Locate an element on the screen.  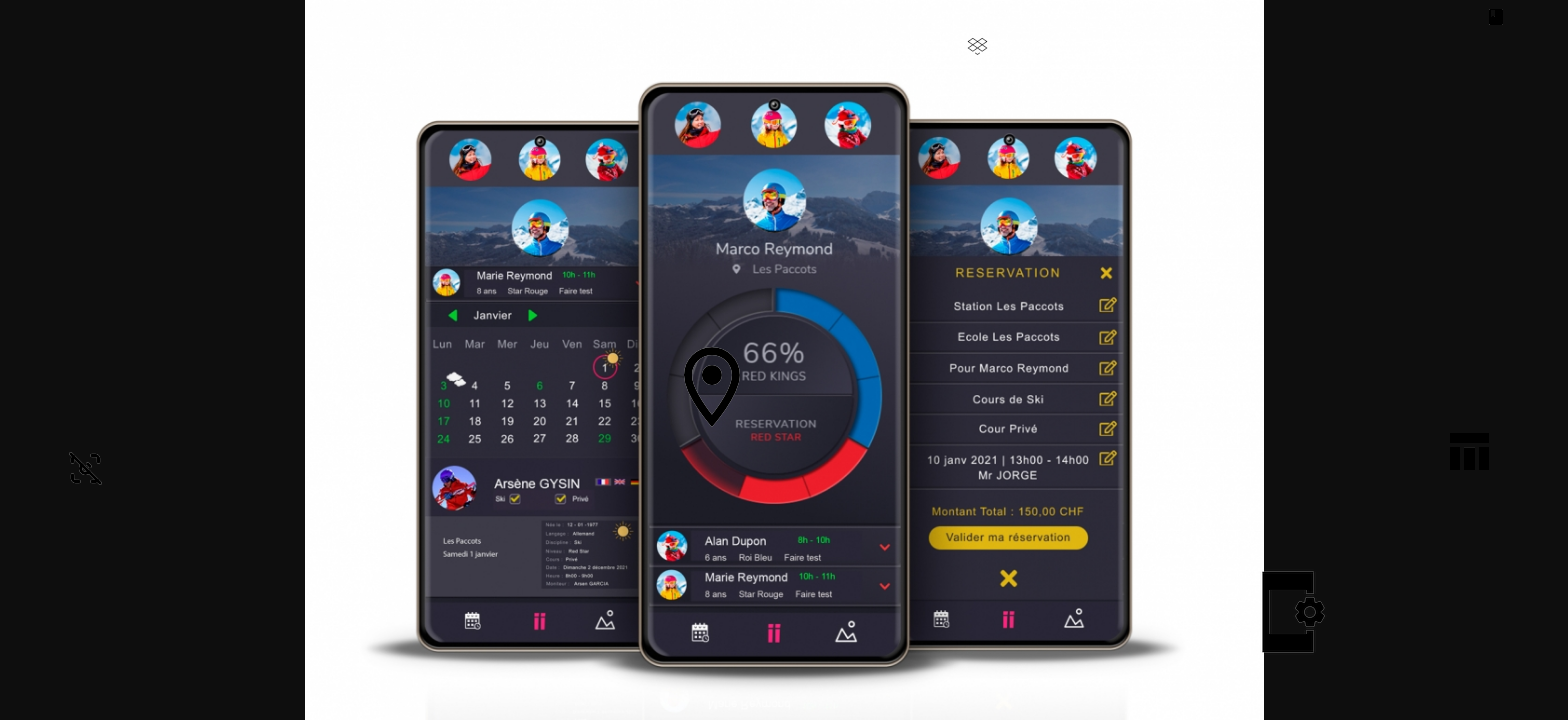
view current location on map is located at coordinates (712, 387).